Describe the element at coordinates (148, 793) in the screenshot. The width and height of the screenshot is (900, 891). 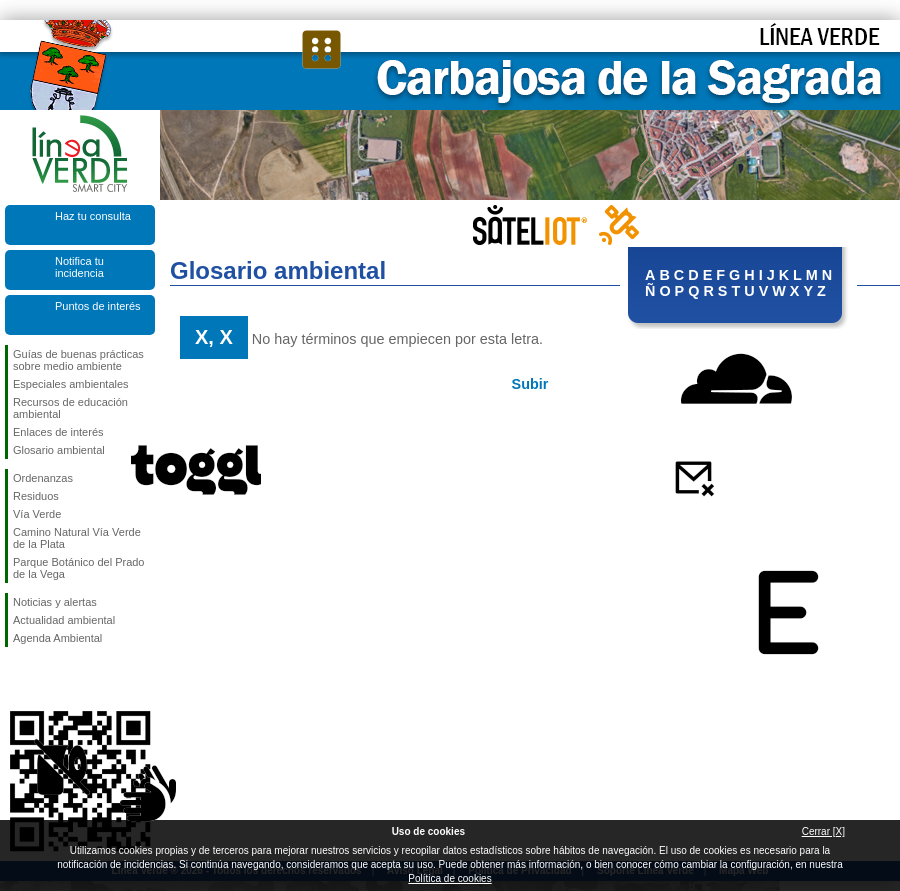
I see `access sign language interpretation options` at that location.